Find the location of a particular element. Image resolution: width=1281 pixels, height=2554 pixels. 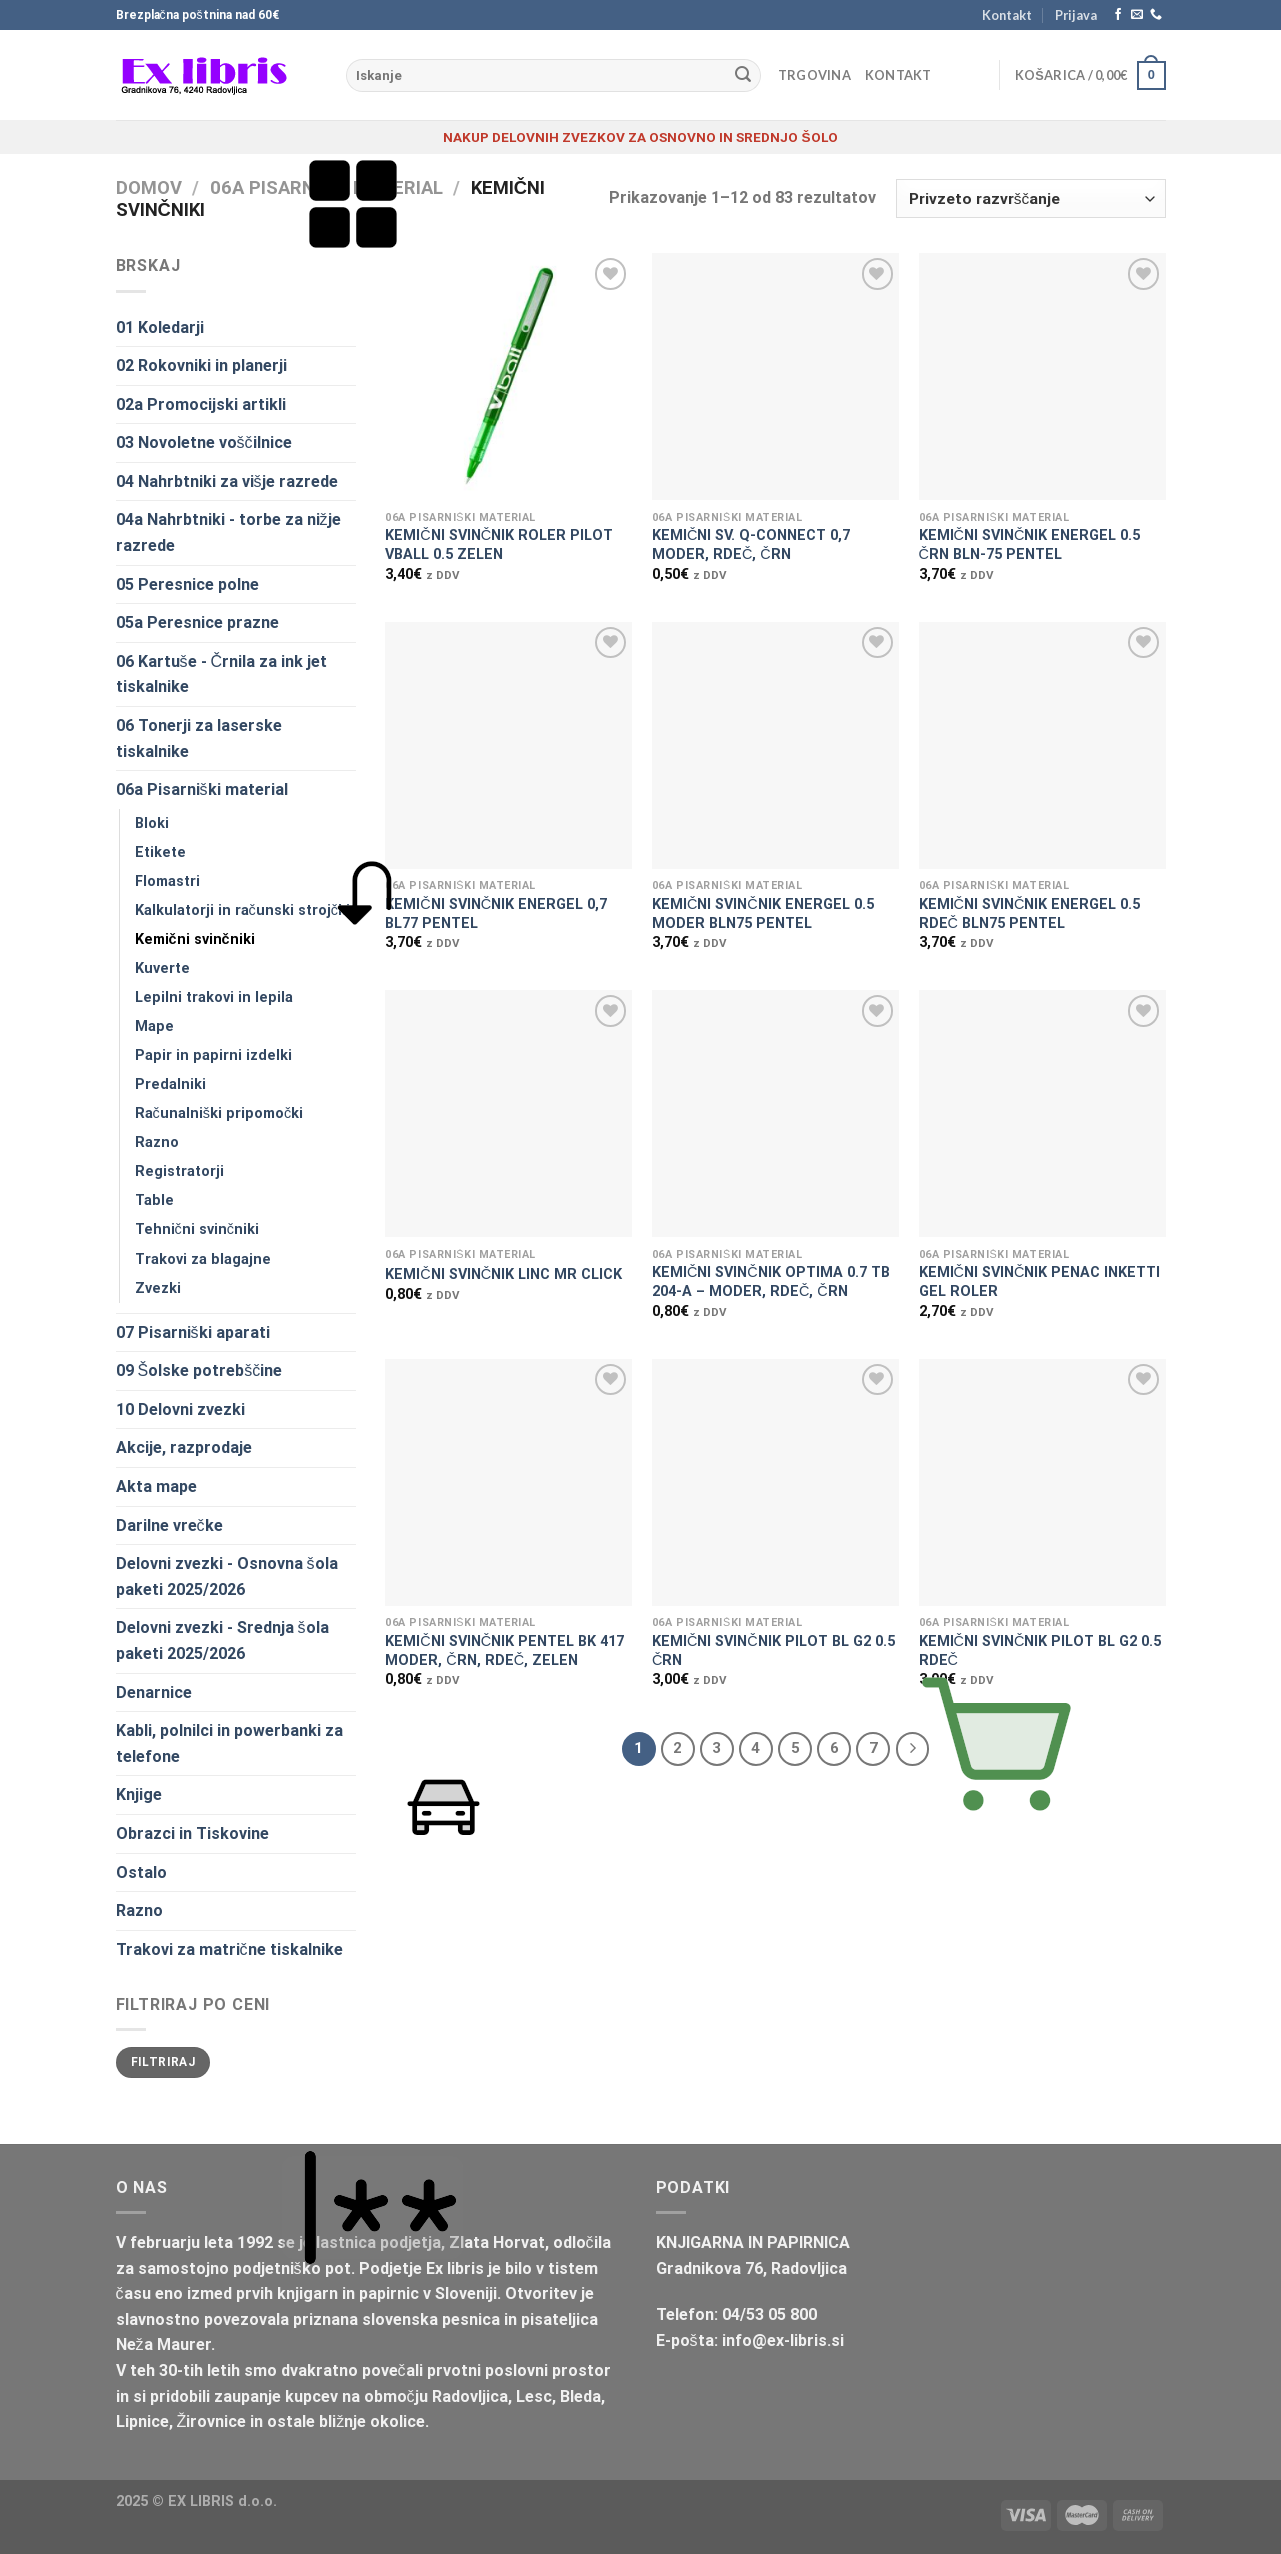

access vehicle or car-related features is located at coordinates (443, 1808).